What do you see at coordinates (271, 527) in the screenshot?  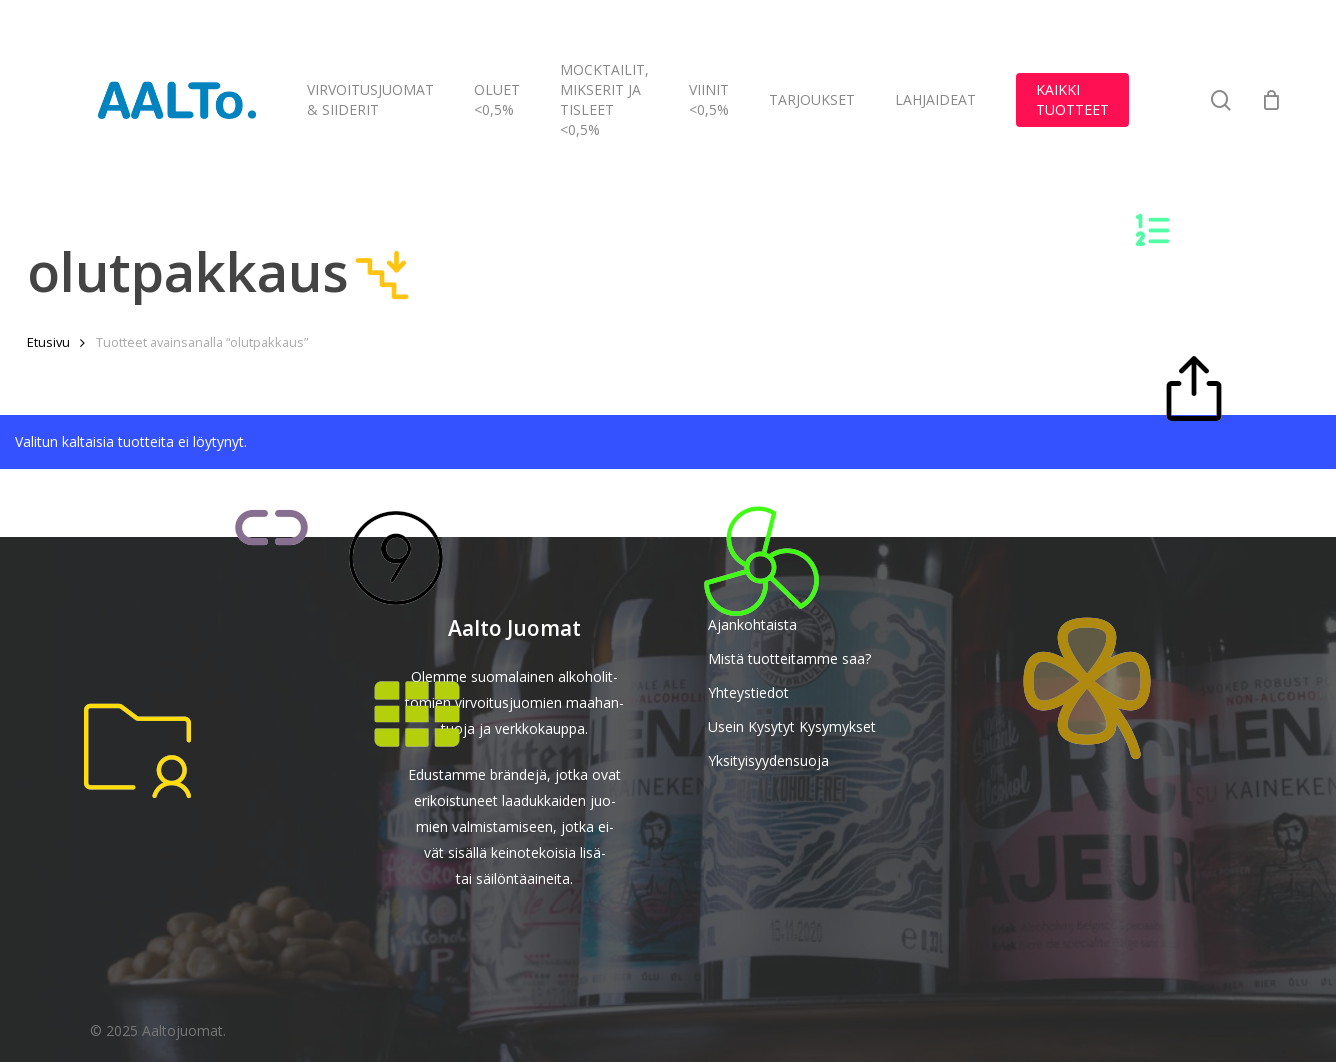 I see `unlink or disconnect a shared item` at bounding box center [271, 527].